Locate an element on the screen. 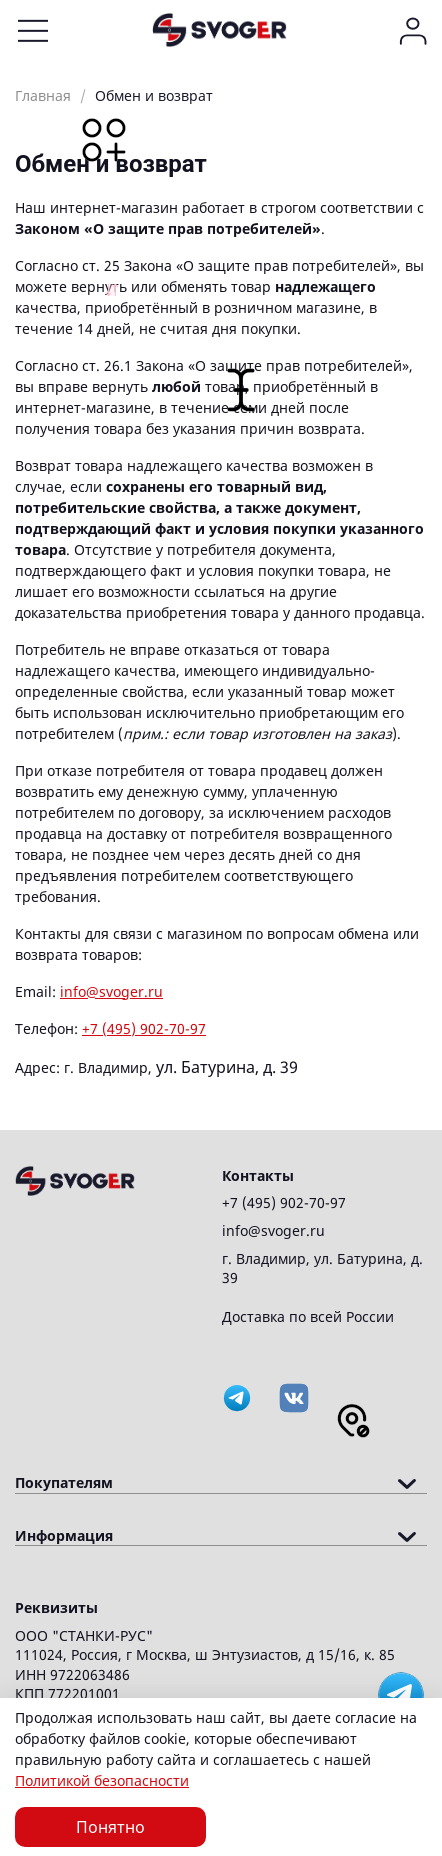 This screenshot has width=442, height=1856. sort items in ascending or descending order is located at coordinates (112, 290).